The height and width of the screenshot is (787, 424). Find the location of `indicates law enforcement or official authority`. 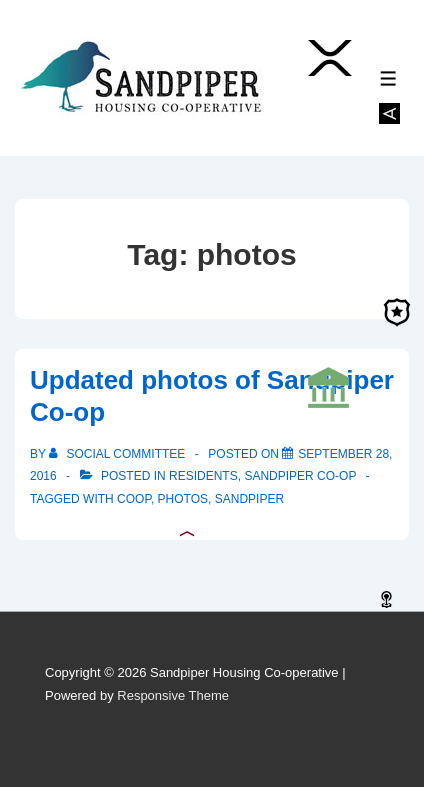

indicates law enforcement or official authority is located at coordinates (397, 312).